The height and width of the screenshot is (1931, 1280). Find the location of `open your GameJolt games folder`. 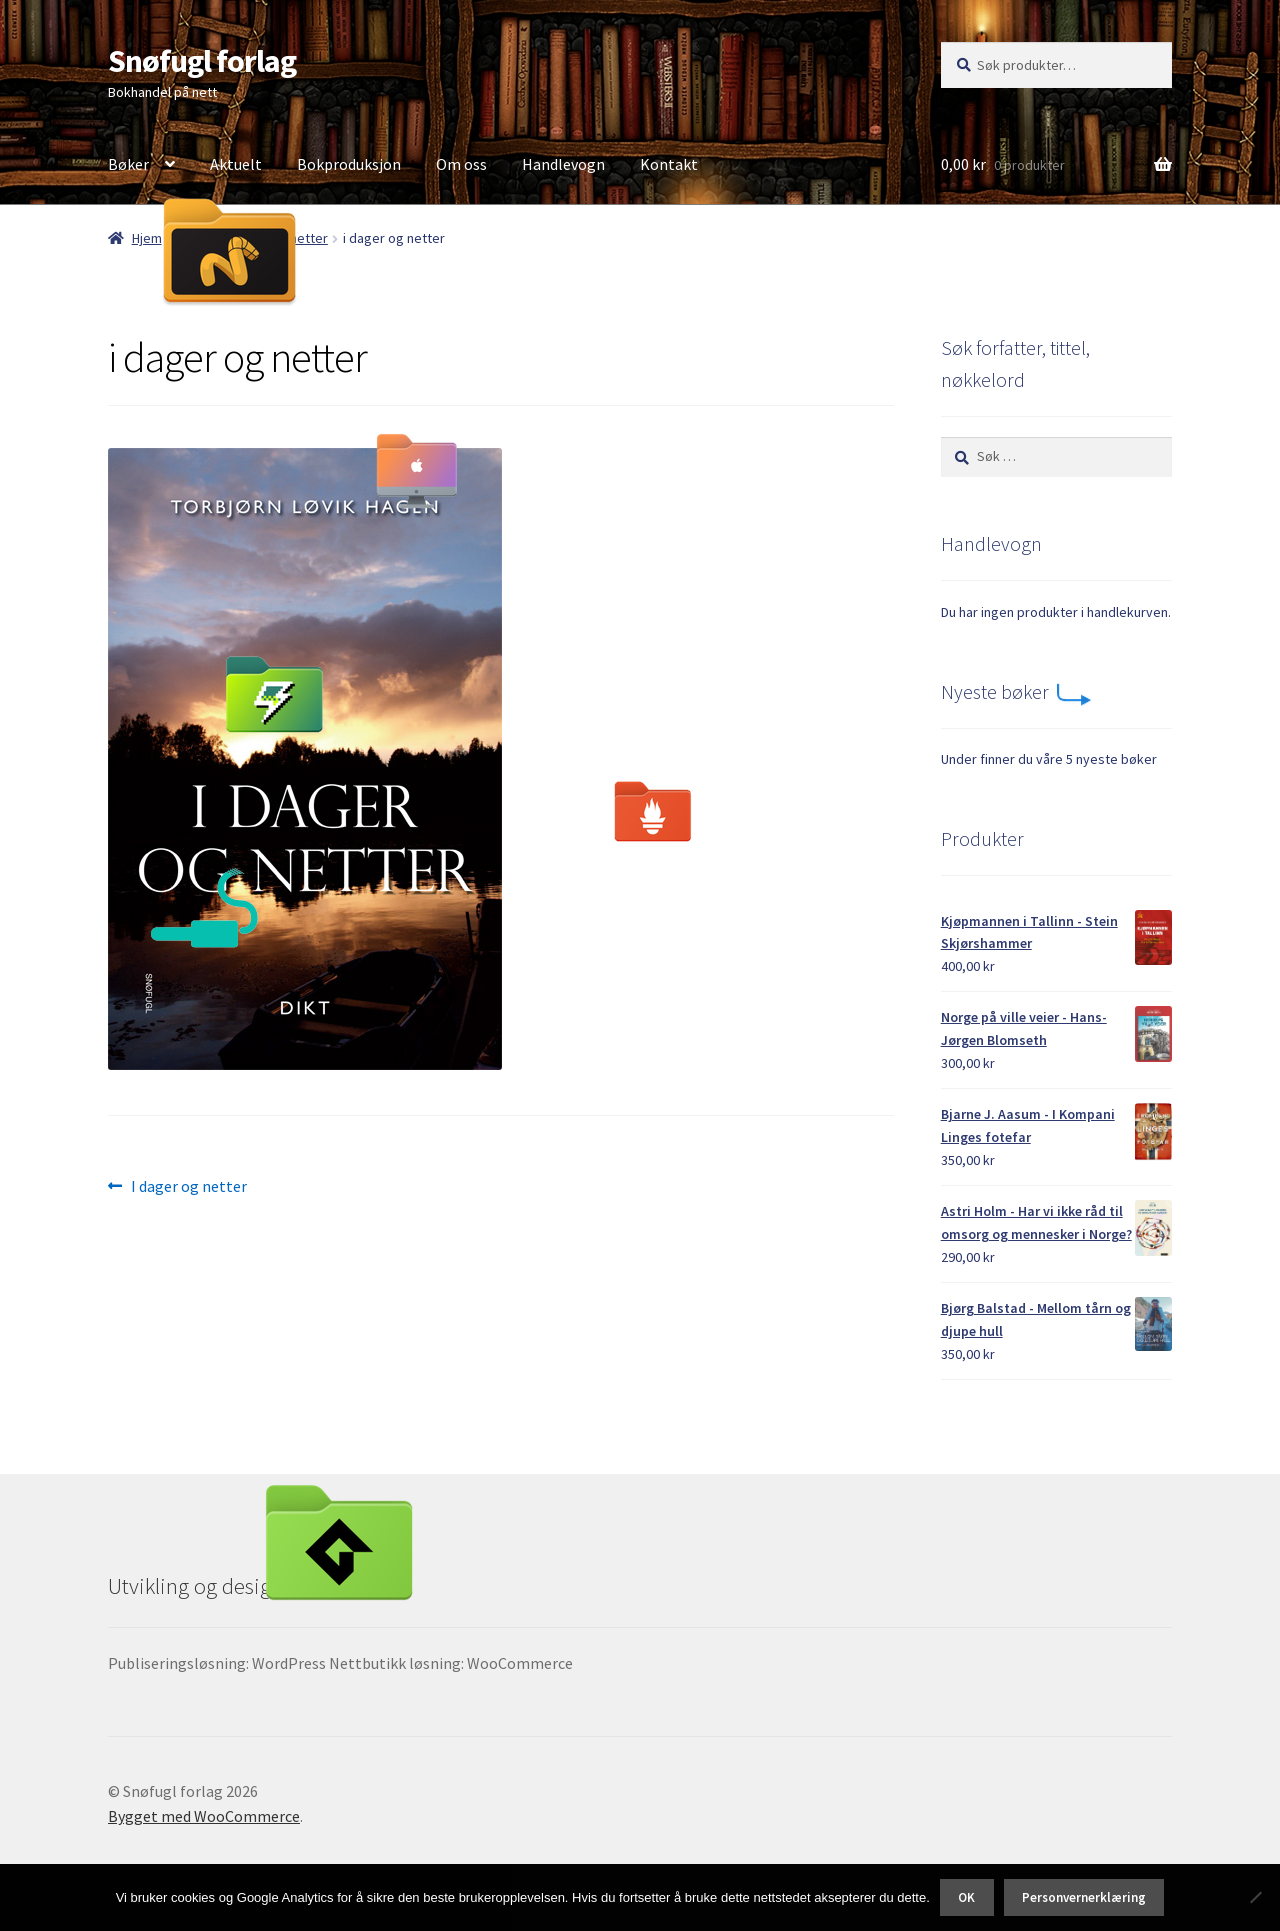

open your GameJolt games folder is located at coordinates (274, 697).